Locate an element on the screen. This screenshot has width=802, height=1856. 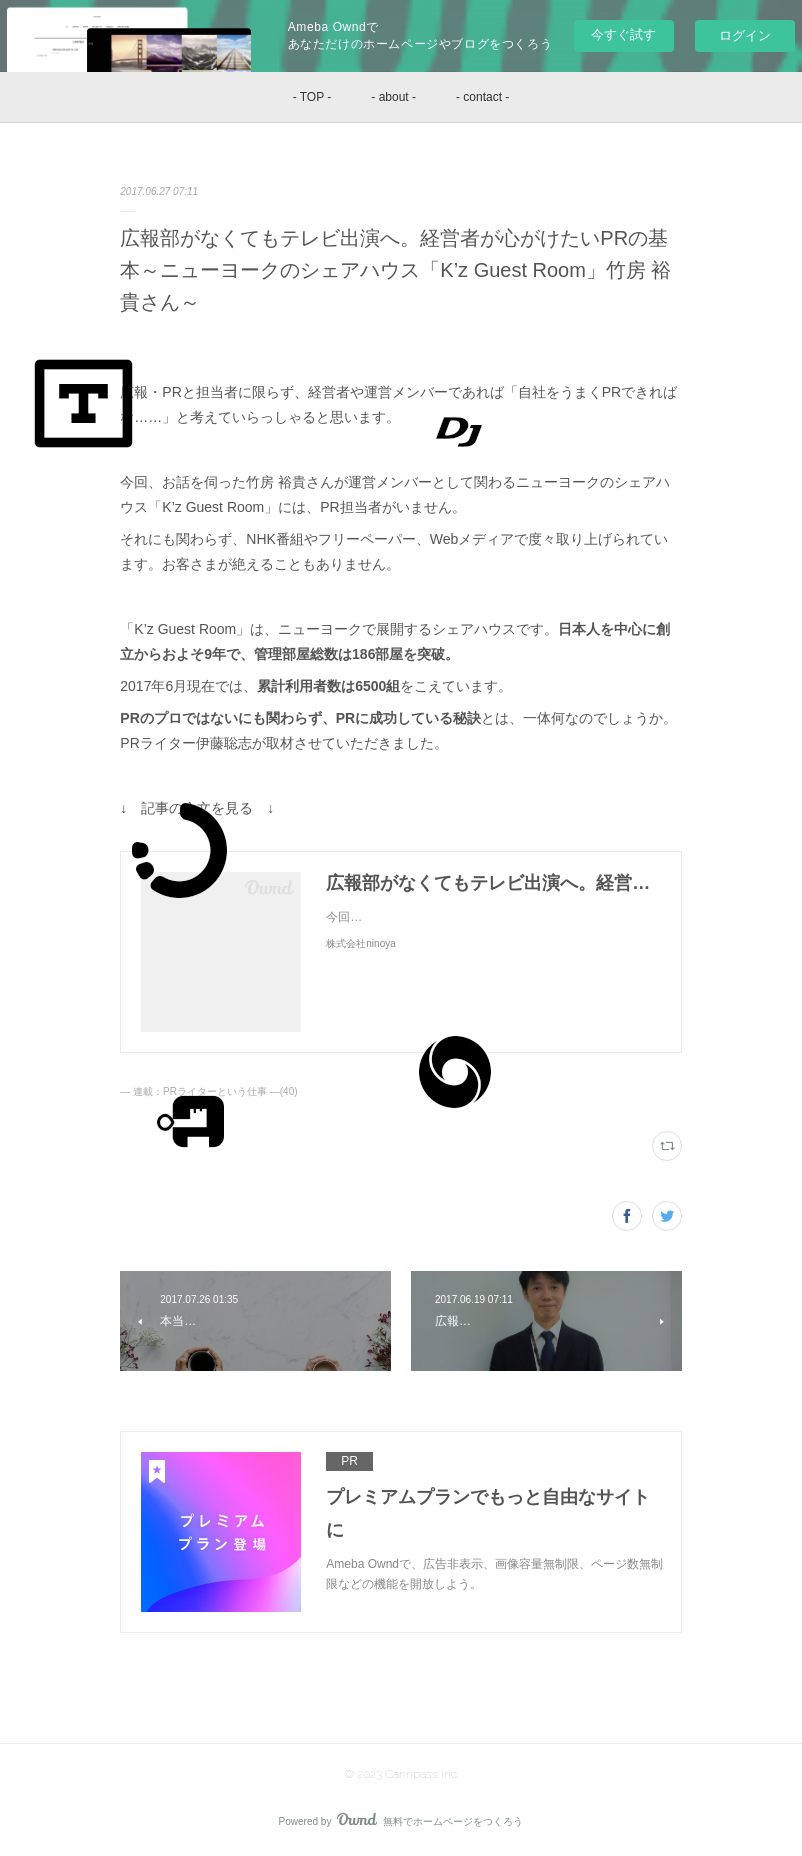
deepmind company logo is located at coordinates (455, 1072).